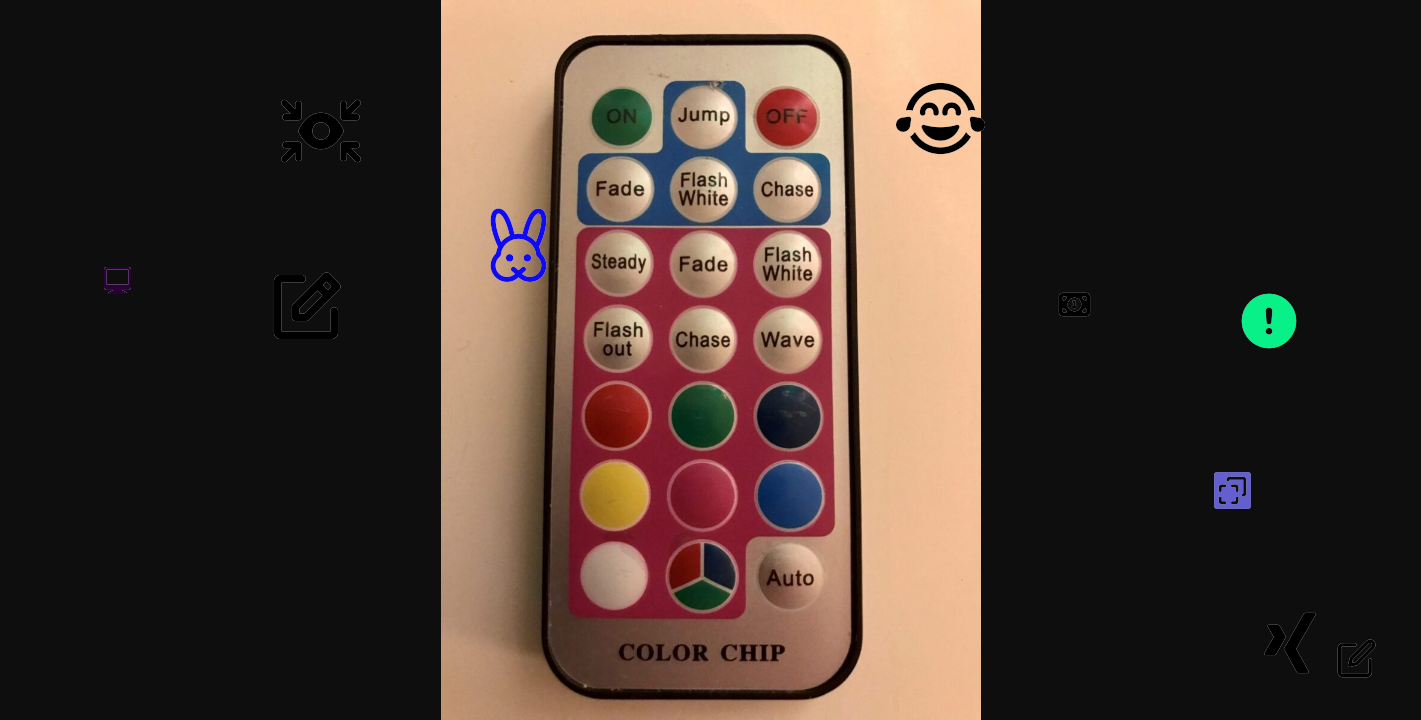 The image size is (1421, 720). Describe the element at coordinates (321, 131) in the screenshot. I see `focus view on selected element` at that location.